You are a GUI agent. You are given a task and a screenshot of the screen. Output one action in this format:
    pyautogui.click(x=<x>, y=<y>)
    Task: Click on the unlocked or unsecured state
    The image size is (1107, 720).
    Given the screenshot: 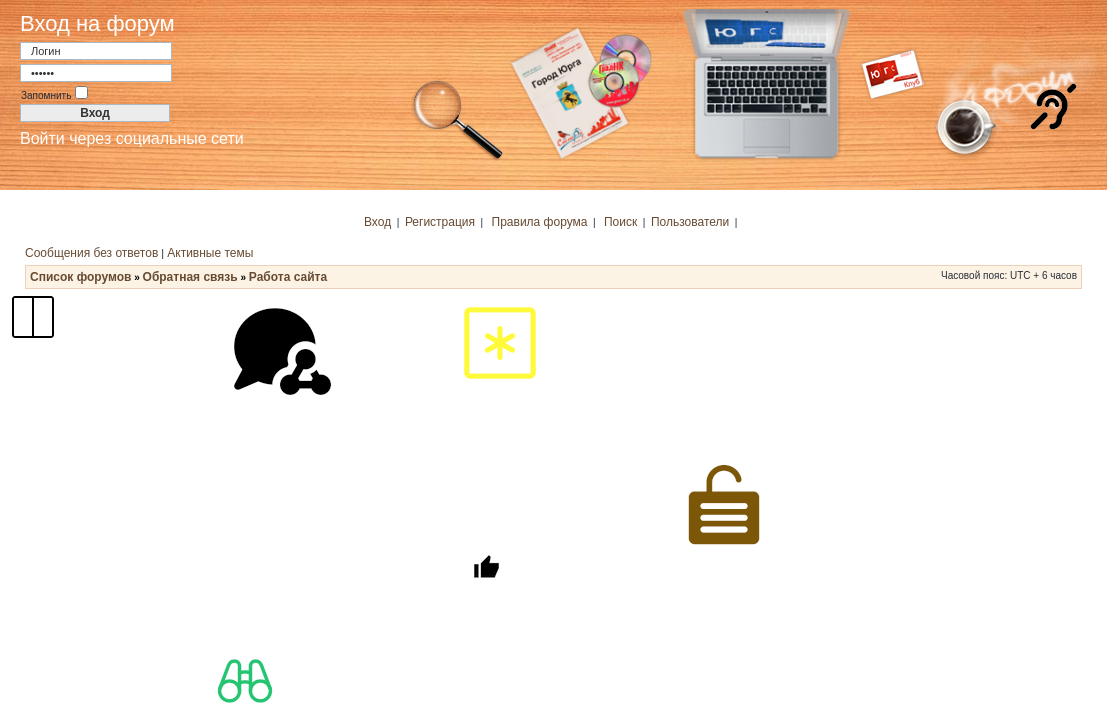 What is the action you would take?
    pyautogui.click(x=724, y=509)
    